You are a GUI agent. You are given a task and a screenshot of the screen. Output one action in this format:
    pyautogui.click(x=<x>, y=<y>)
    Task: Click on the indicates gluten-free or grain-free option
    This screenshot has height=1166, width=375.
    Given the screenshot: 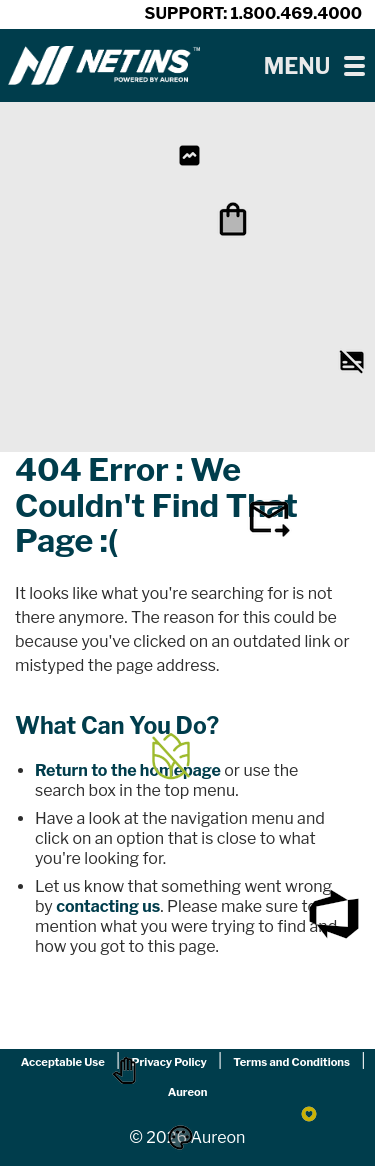 What is the action you would take?
    pyautogui.click(x=171, y=757)
    